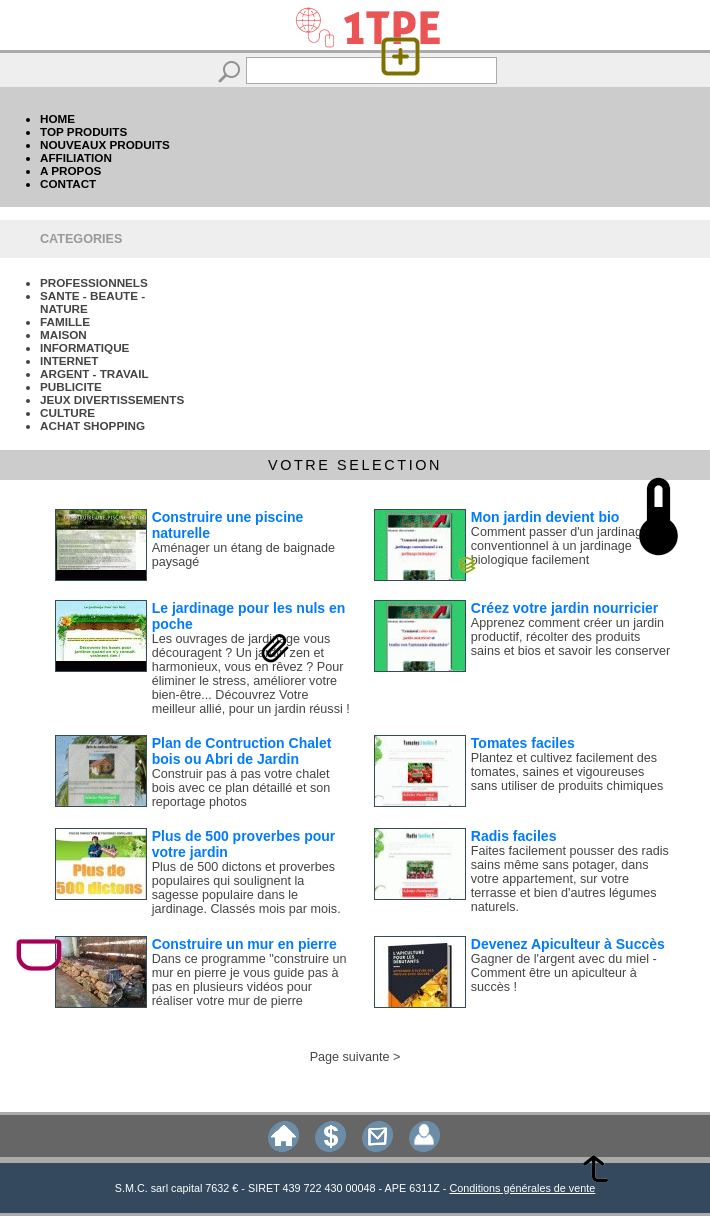 Image resolution: width=710 pixels, height=1216 pixels. What do you see at coordinates (275, 649) in the screenshot?
I see `attach a file to your message` at bounding box center [275, 649].